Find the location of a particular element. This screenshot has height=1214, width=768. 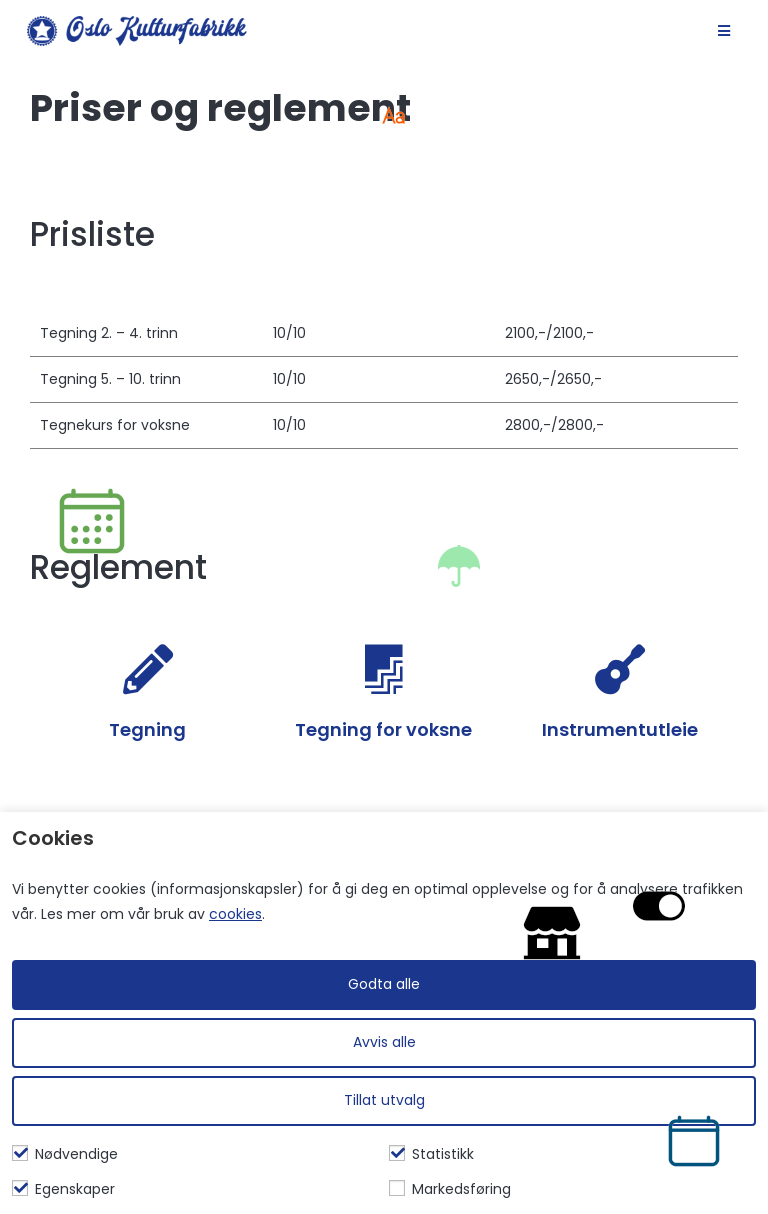

view or open the calendar is located at coordinates (92, 521).